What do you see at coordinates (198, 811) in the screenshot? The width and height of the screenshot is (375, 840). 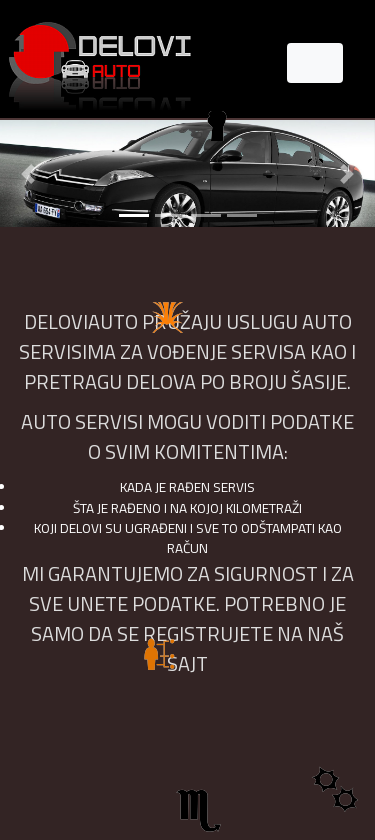 I see `view scorpio zodiac sign` at bounding box center [198, 811].